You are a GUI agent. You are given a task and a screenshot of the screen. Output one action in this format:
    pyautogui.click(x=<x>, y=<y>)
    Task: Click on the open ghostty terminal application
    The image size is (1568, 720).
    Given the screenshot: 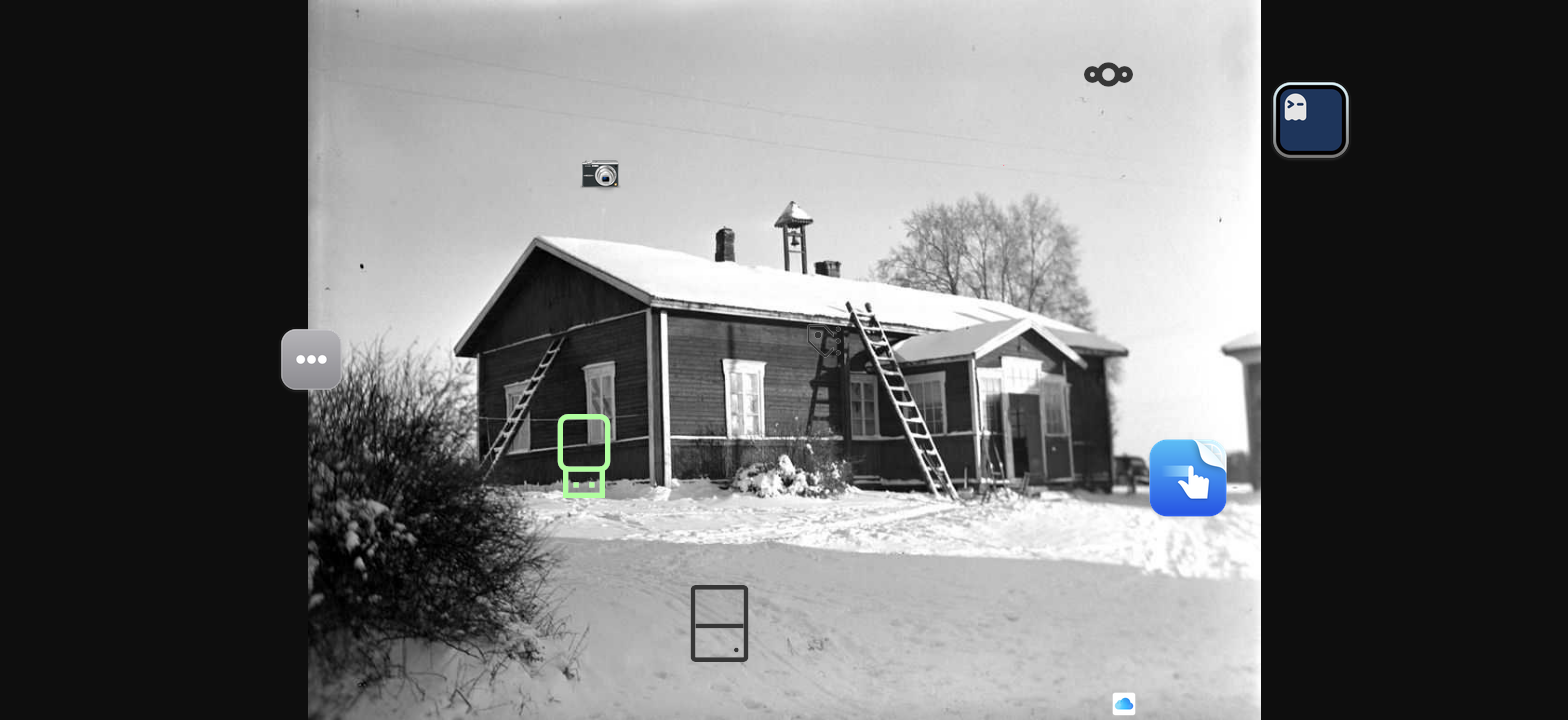 What is the action you would take?
    pyautogui.click(x=1311, y=120)
    